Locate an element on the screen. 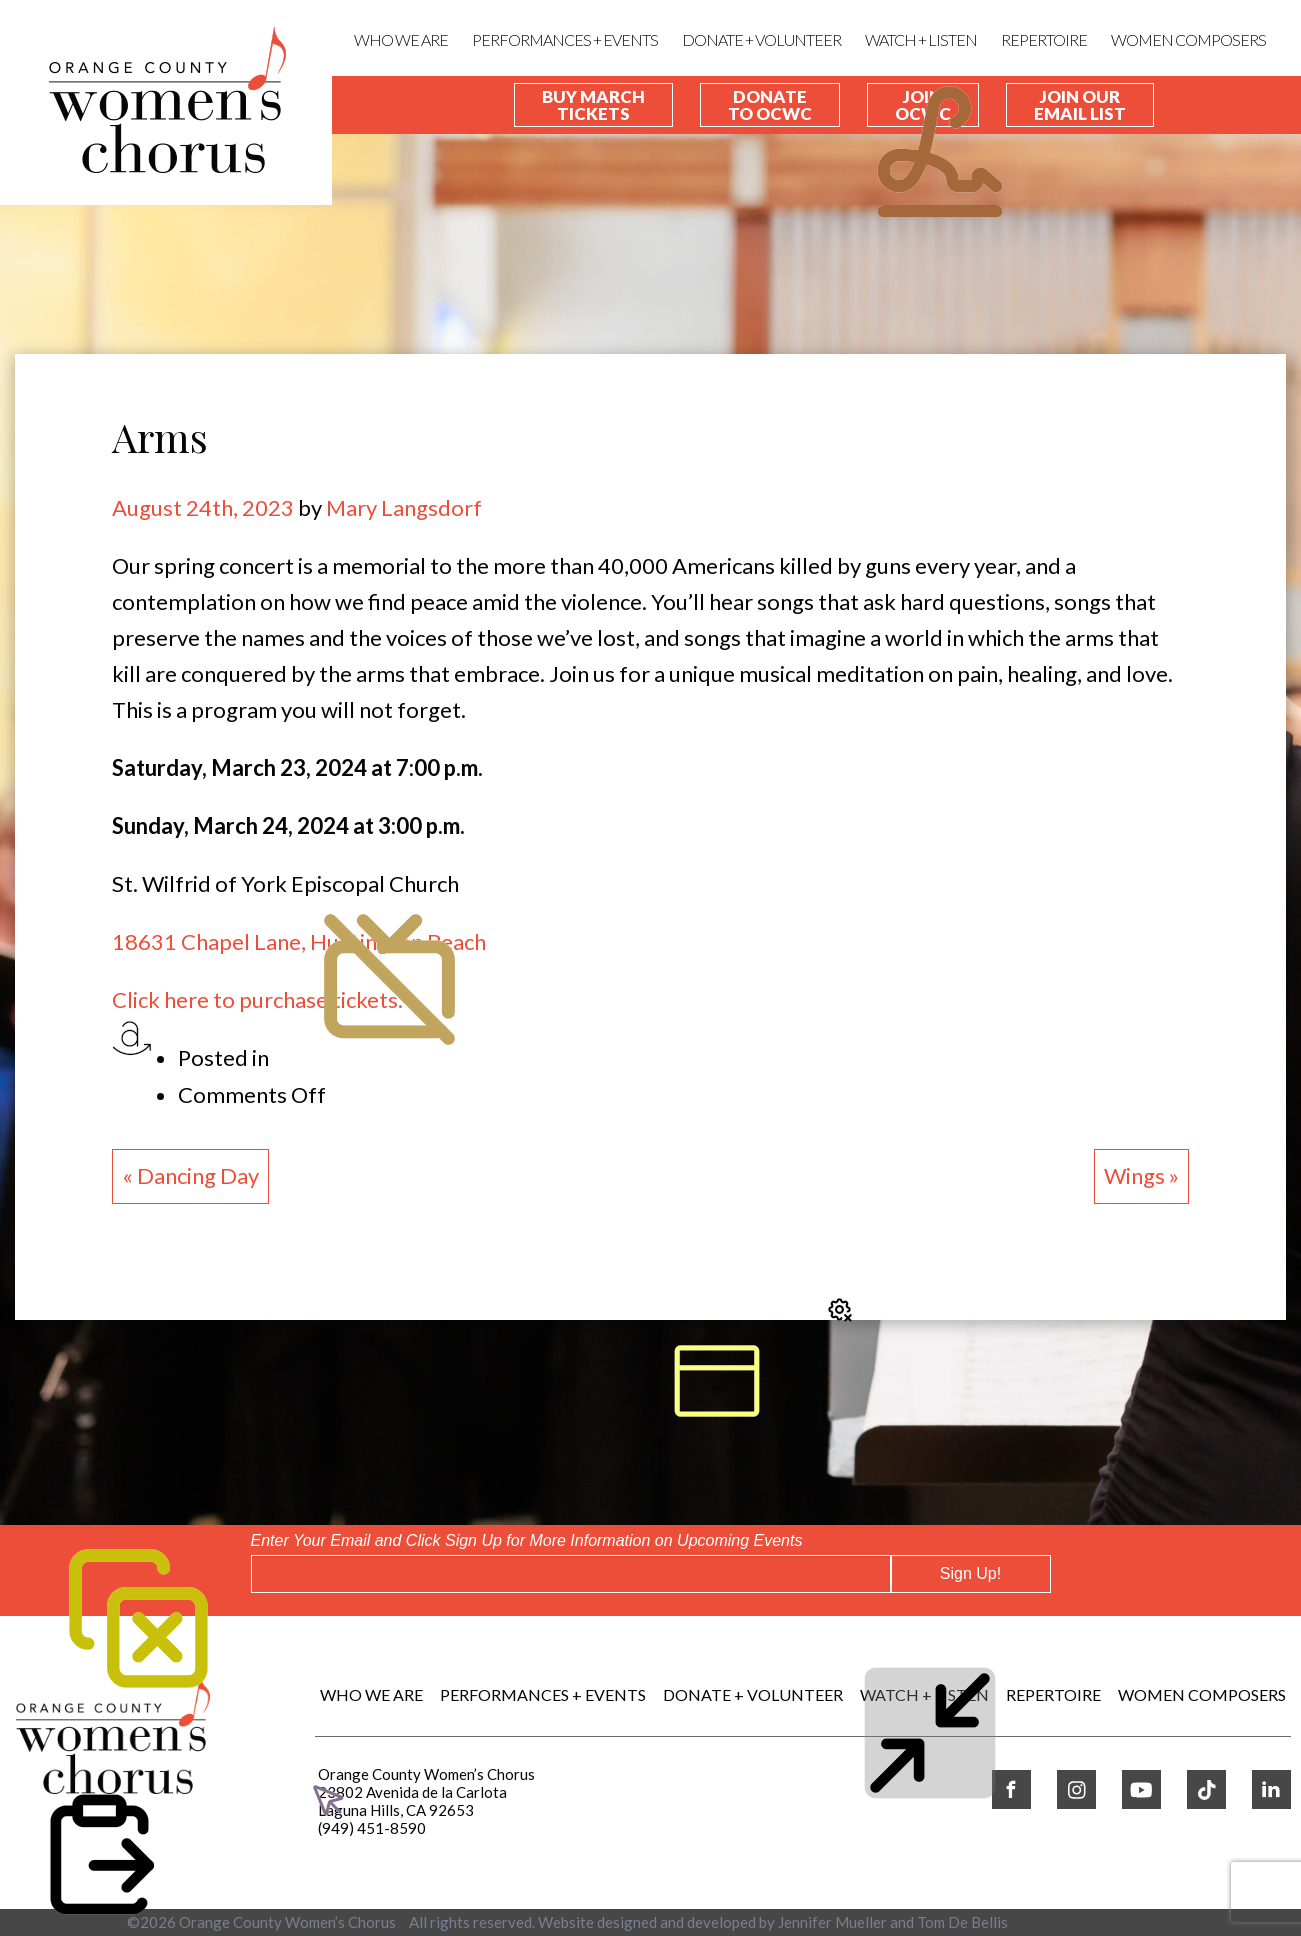 This screenshot has height=1936, width=1301. add your signature to a document is located at coordinates (940, 155).